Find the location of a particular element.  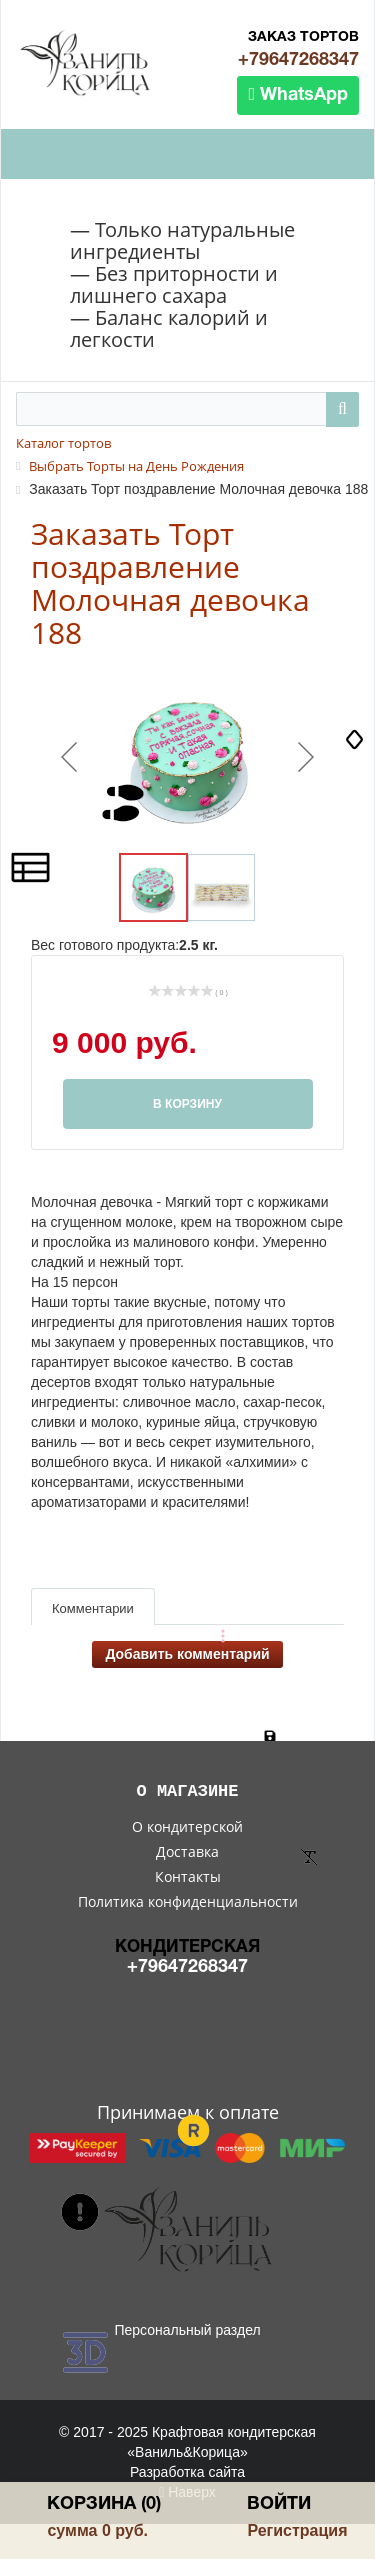

switch to 3D view mode is located at coordinates (85, 2352).